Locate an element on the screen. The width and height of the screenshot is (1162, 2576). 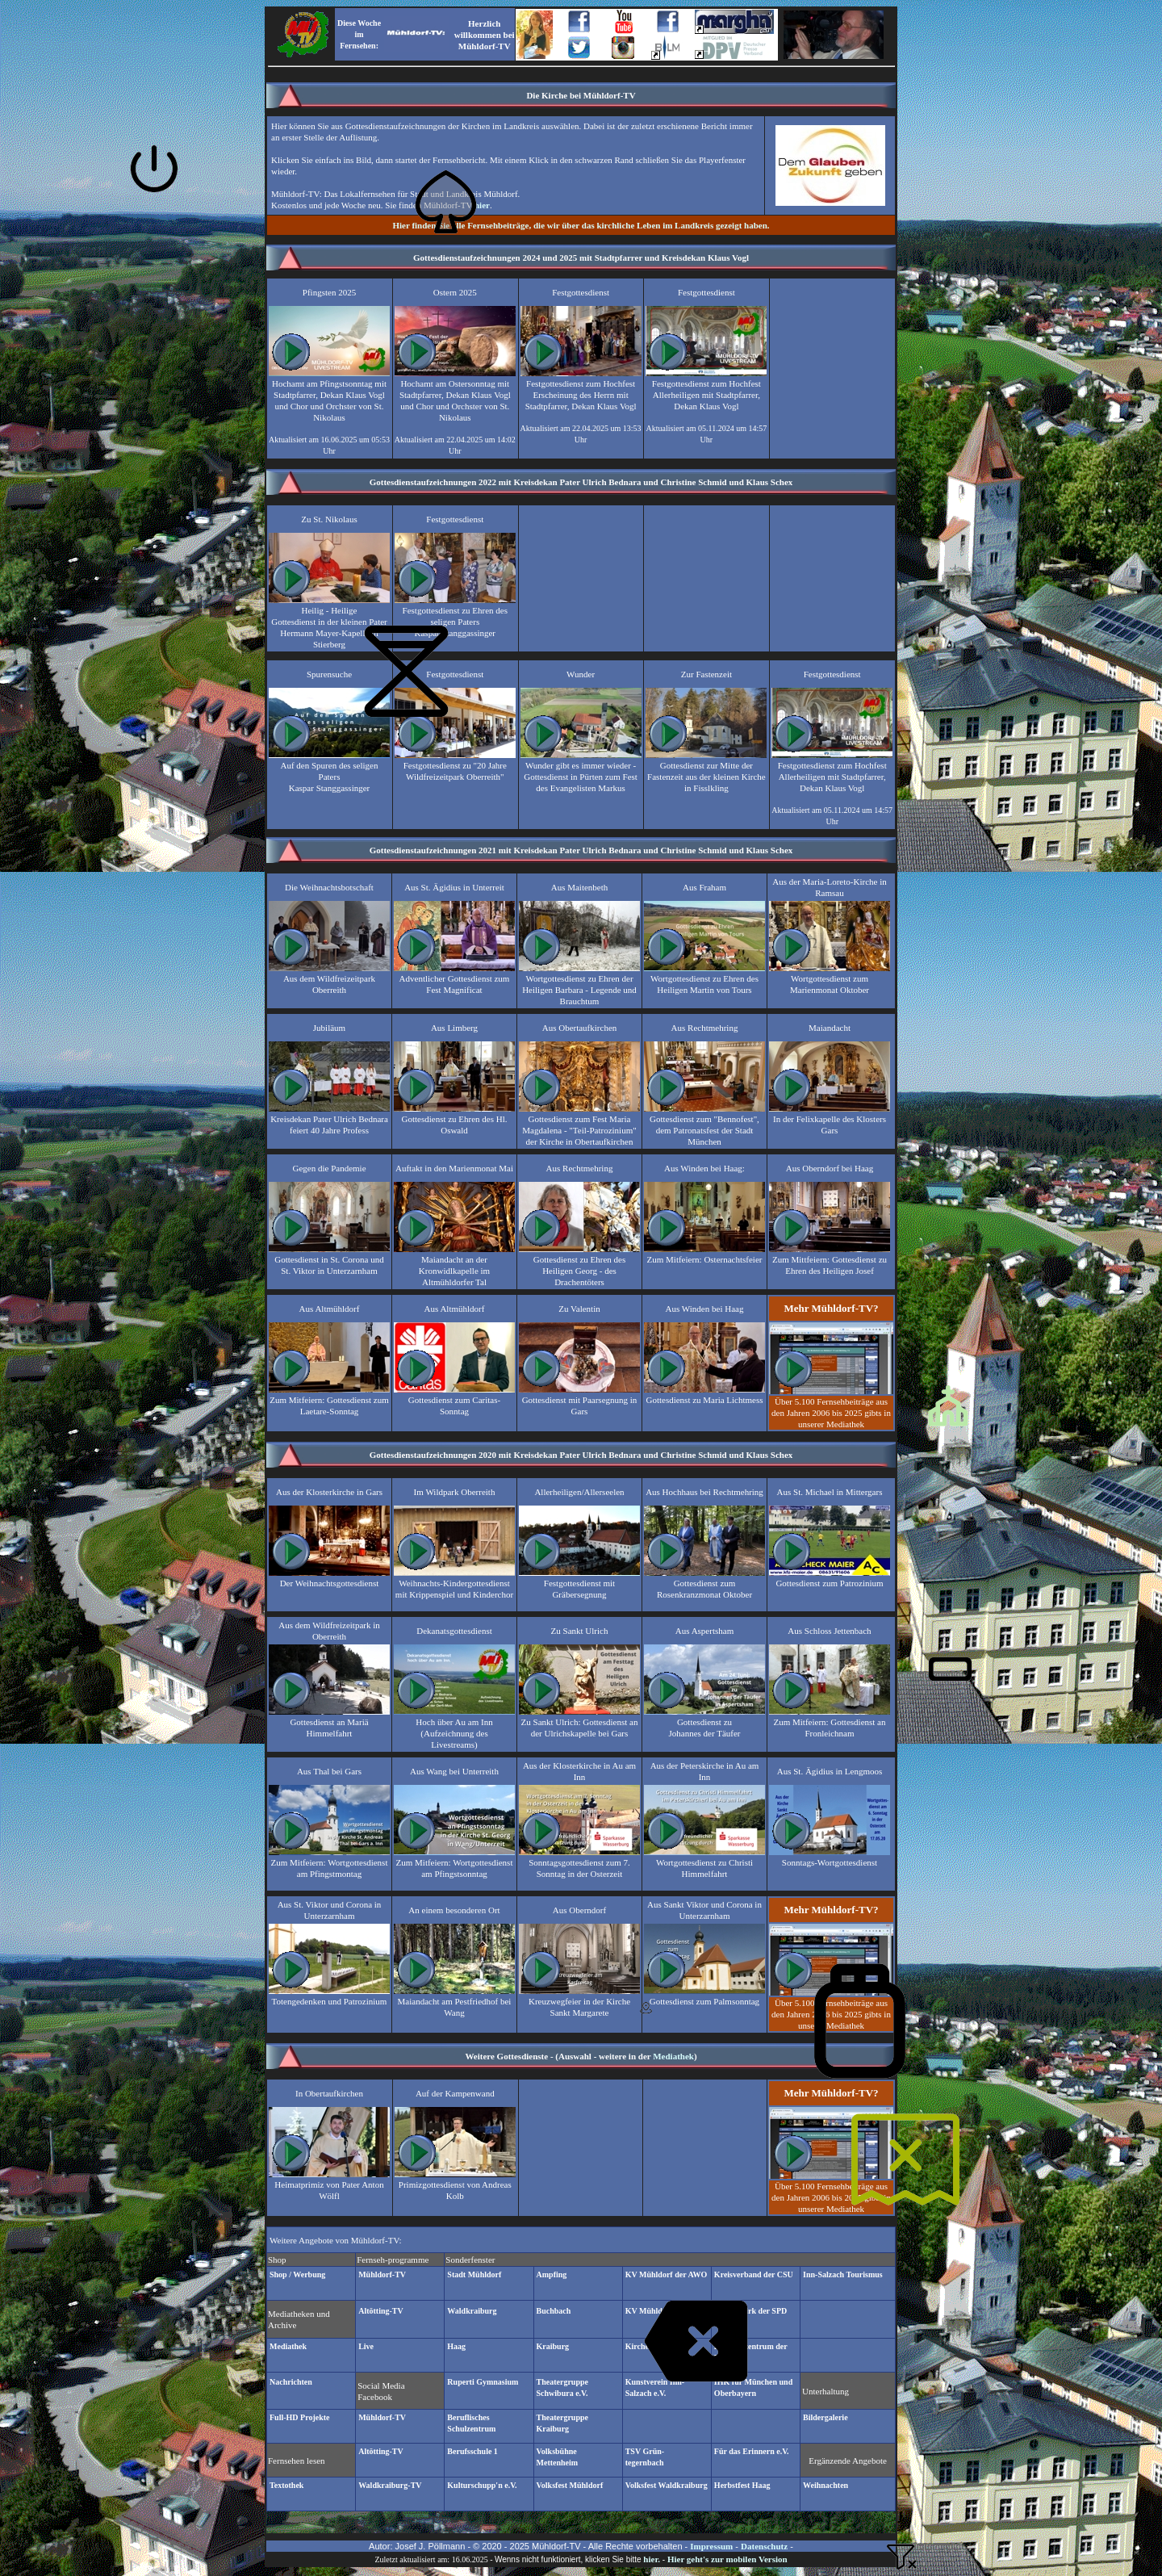
crop image to 7:5 aspect ratio is located at coordinates (950, 1669).